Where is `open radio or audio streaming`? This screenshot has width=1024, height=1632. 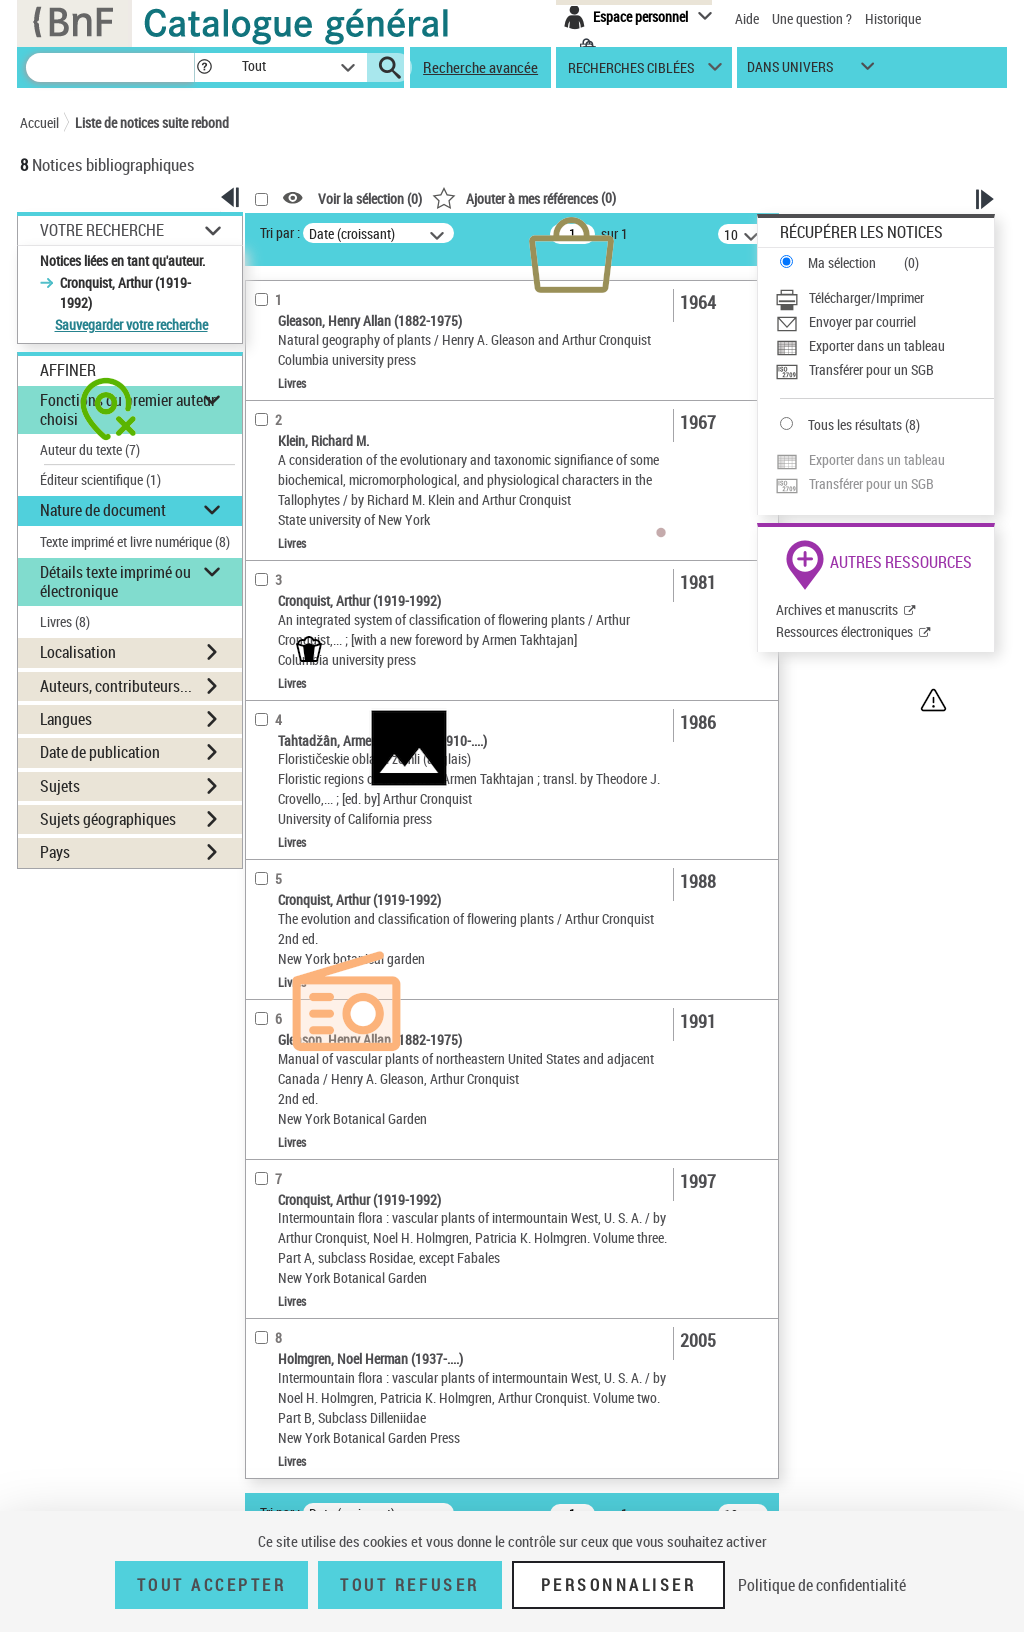 open radio or audio streaming is located at coordinates (346, 1009).